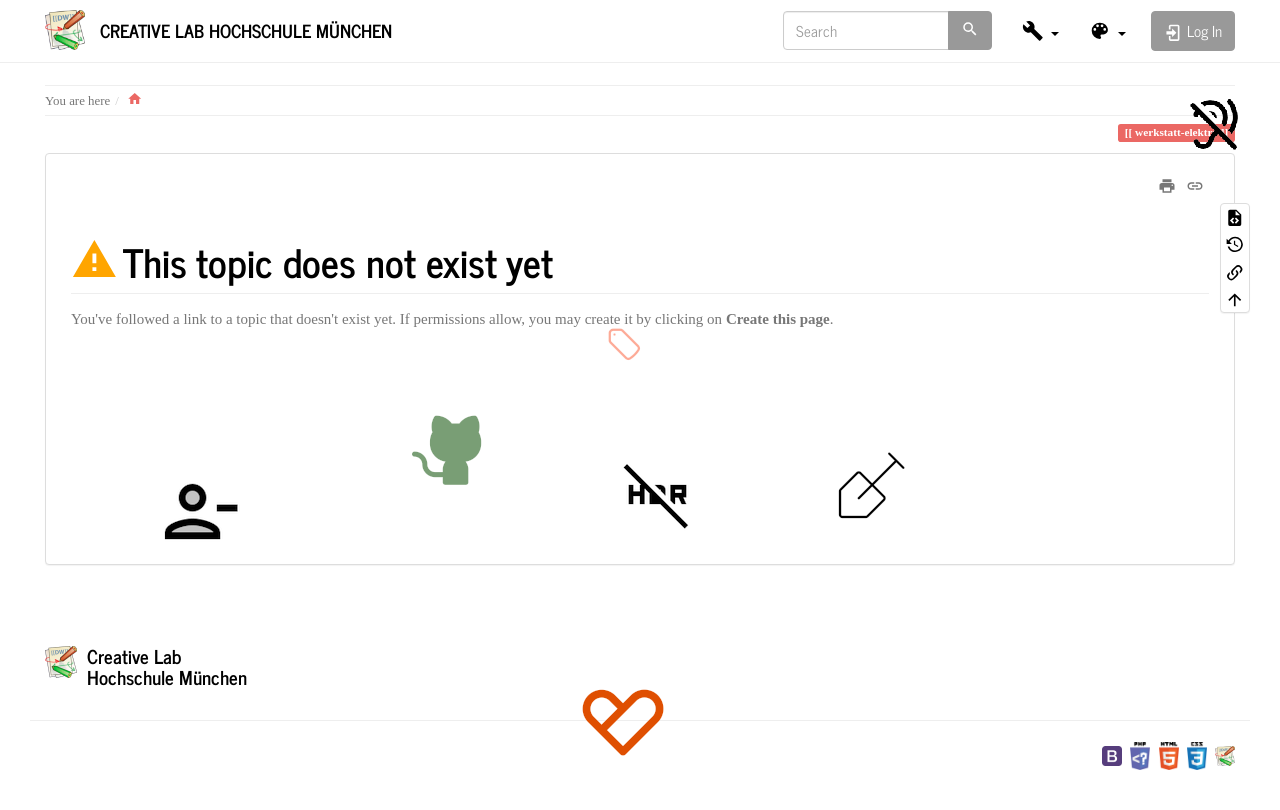 The width and height of the screenshot is (1280, 810). What do you see at coordinates (870, 486) in the screenshot?
I see `access gardening or landscaping tools` at bounding box center [870, 486].